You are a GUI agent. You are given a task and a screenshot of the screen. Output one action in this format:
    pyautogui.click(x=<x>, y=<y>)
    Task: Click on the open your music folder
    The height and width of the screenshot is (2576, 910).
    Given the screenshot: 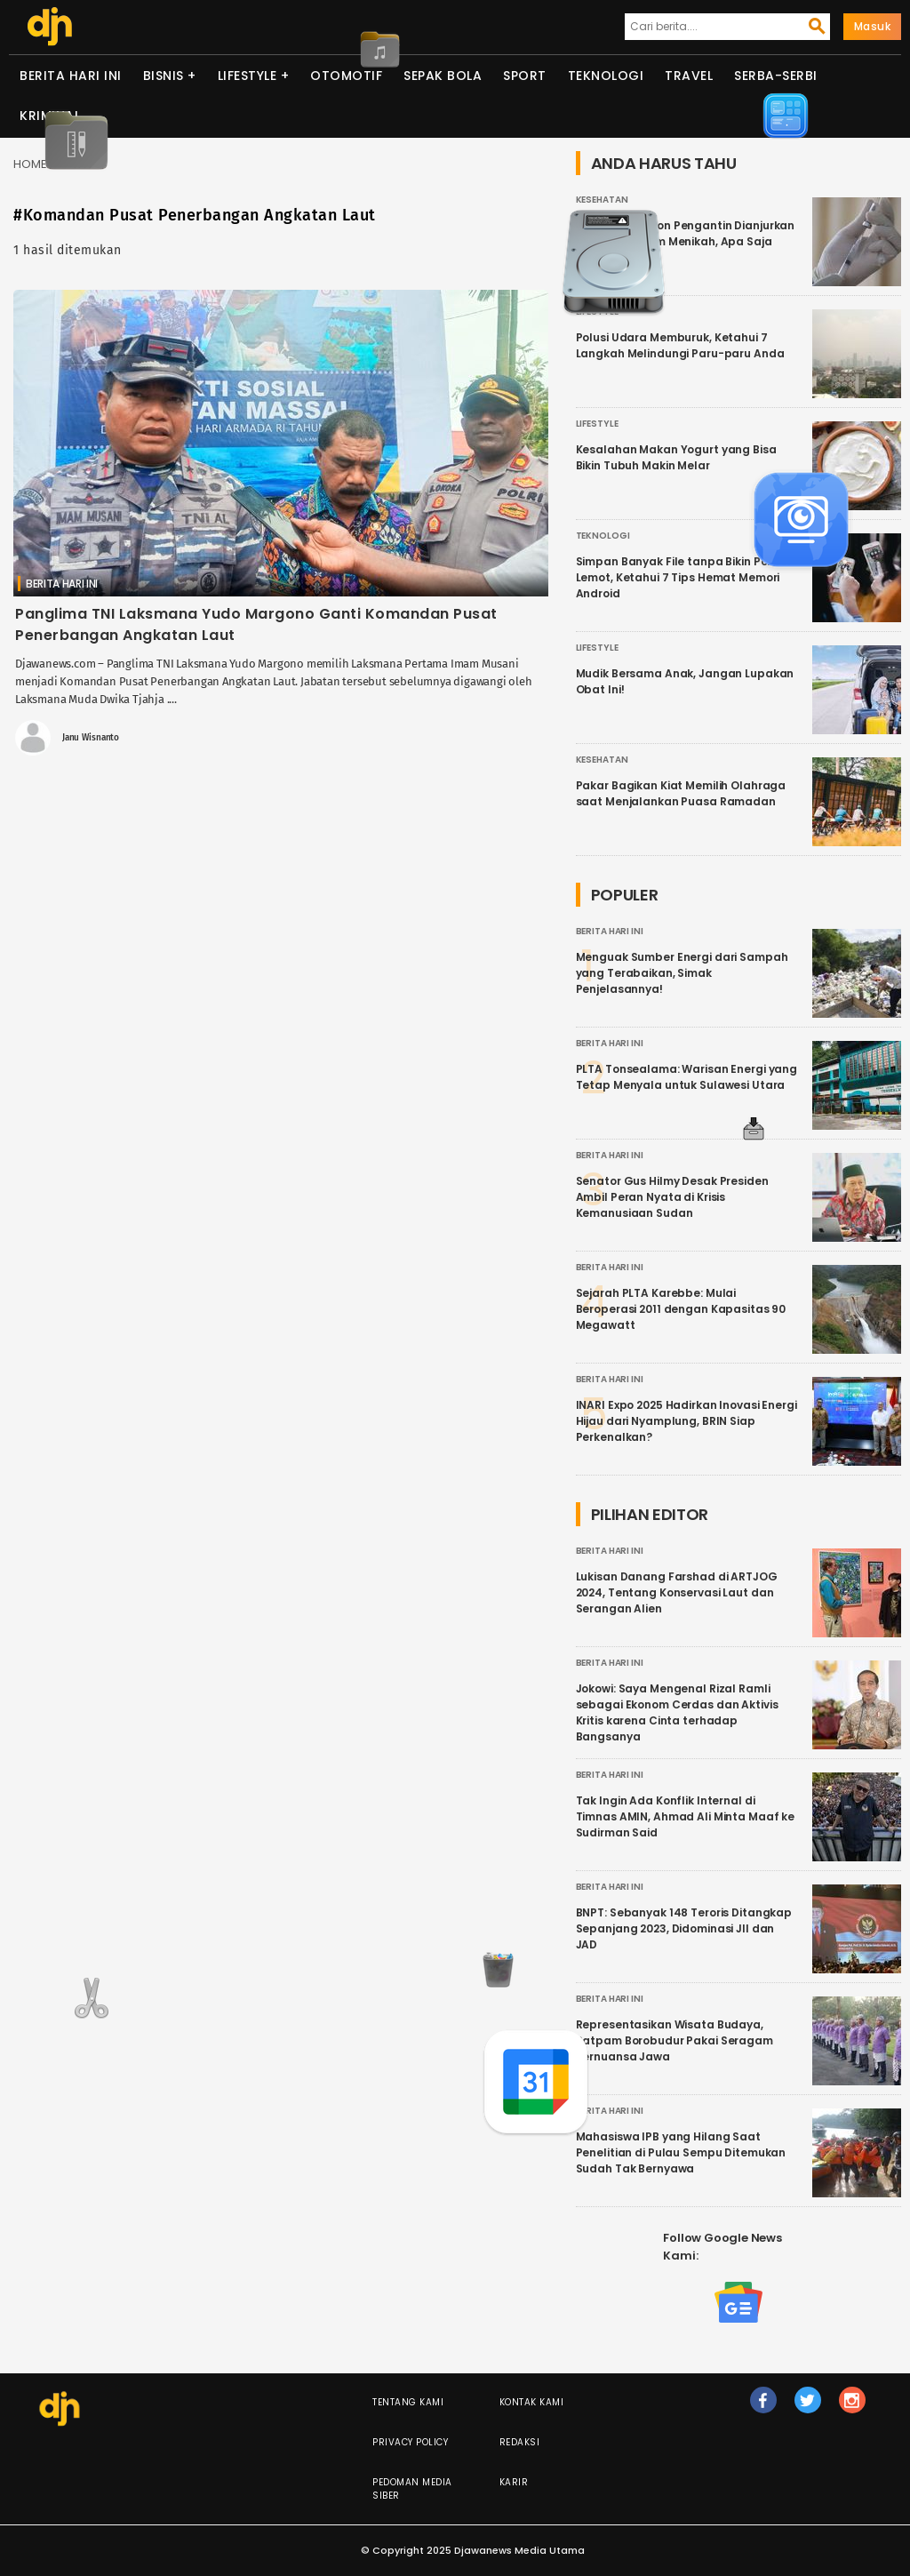 What is the action you would take?
    pyautogui.click(x=379, y=49)
    